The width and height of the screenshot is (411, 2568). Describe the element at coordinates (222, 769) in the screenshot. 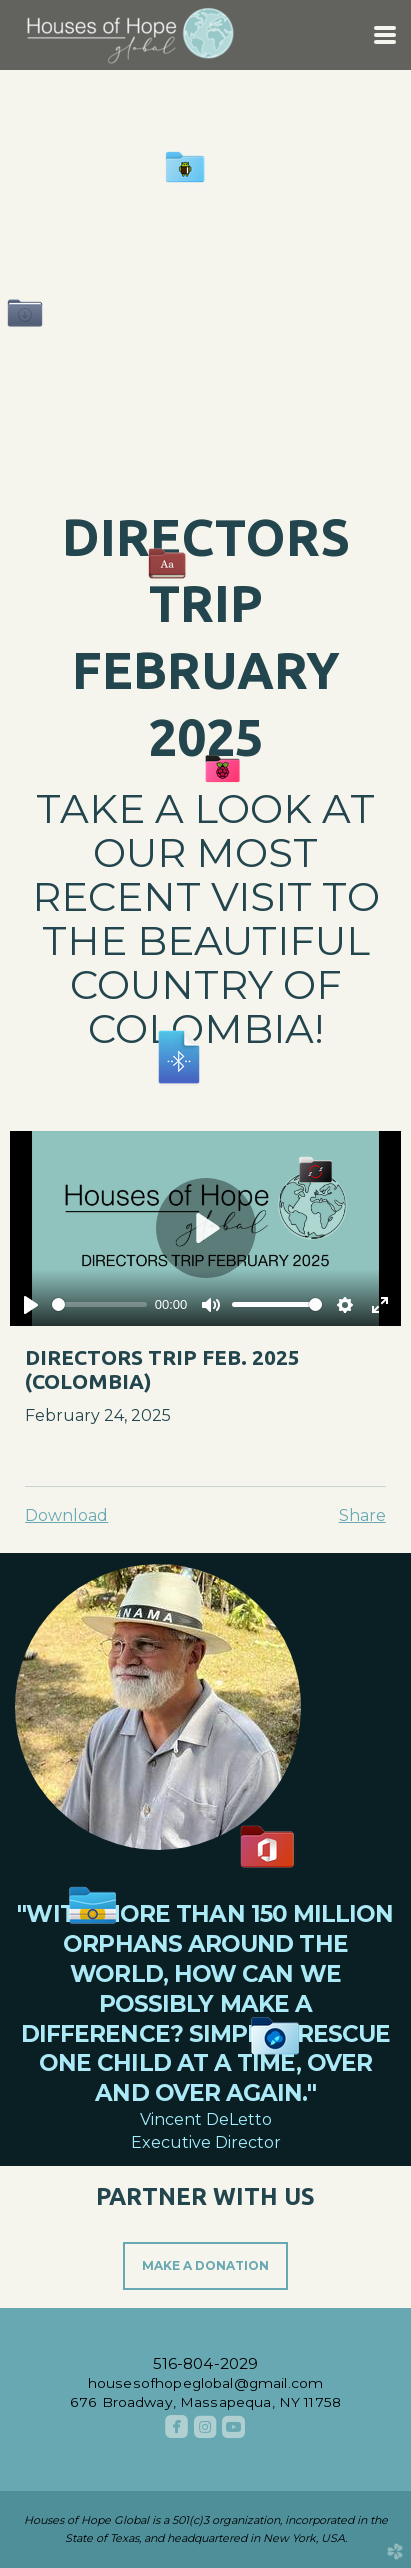

I see `open raspberry pi project files` at that location.